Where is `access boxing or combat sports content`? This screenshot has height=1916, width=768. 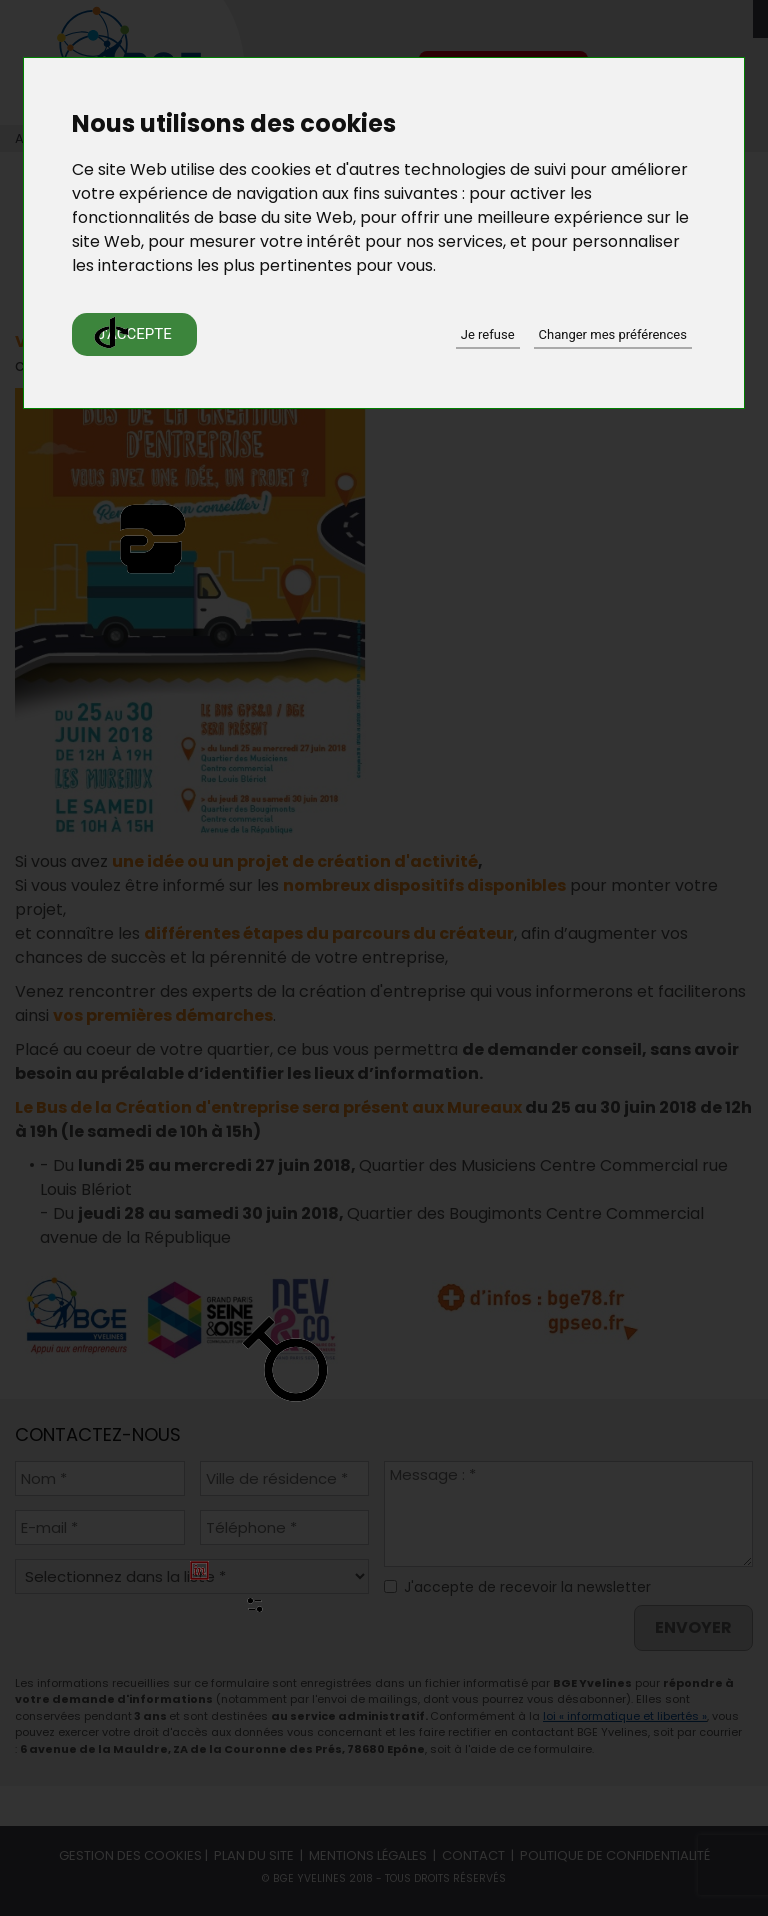
access boxing or combat sports content is located at coordinates (151, 539).